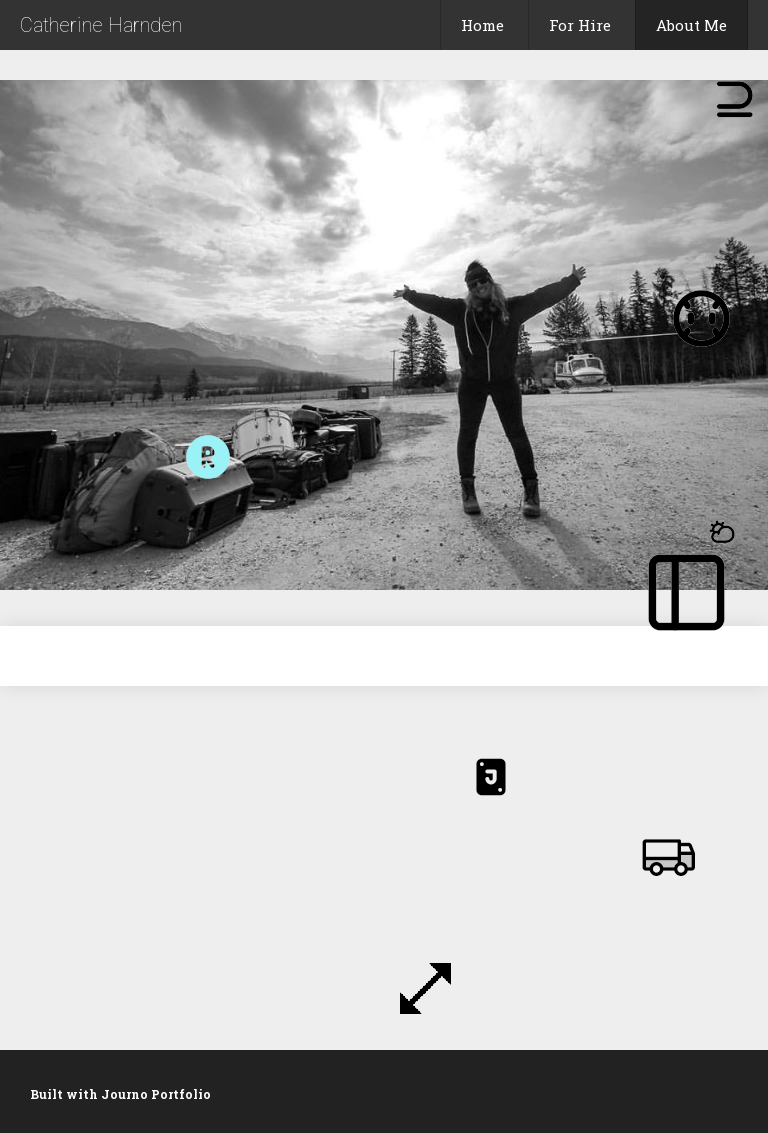 The height and width of the screenshot is (1133, 768). I want to click on jack playing card in a card game app, so click(491, 777).